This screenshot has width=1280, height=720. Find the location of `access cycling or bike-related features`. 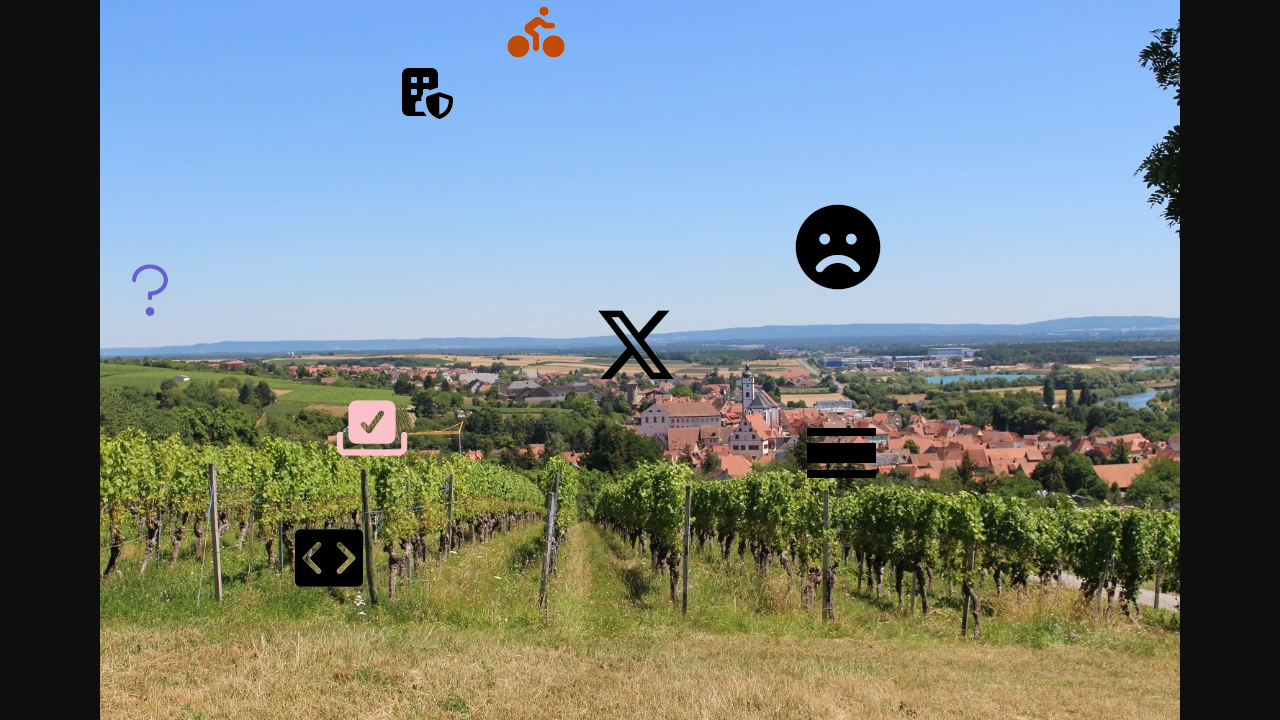

access cycling or bike-related features is located at coordinates (536, 32).